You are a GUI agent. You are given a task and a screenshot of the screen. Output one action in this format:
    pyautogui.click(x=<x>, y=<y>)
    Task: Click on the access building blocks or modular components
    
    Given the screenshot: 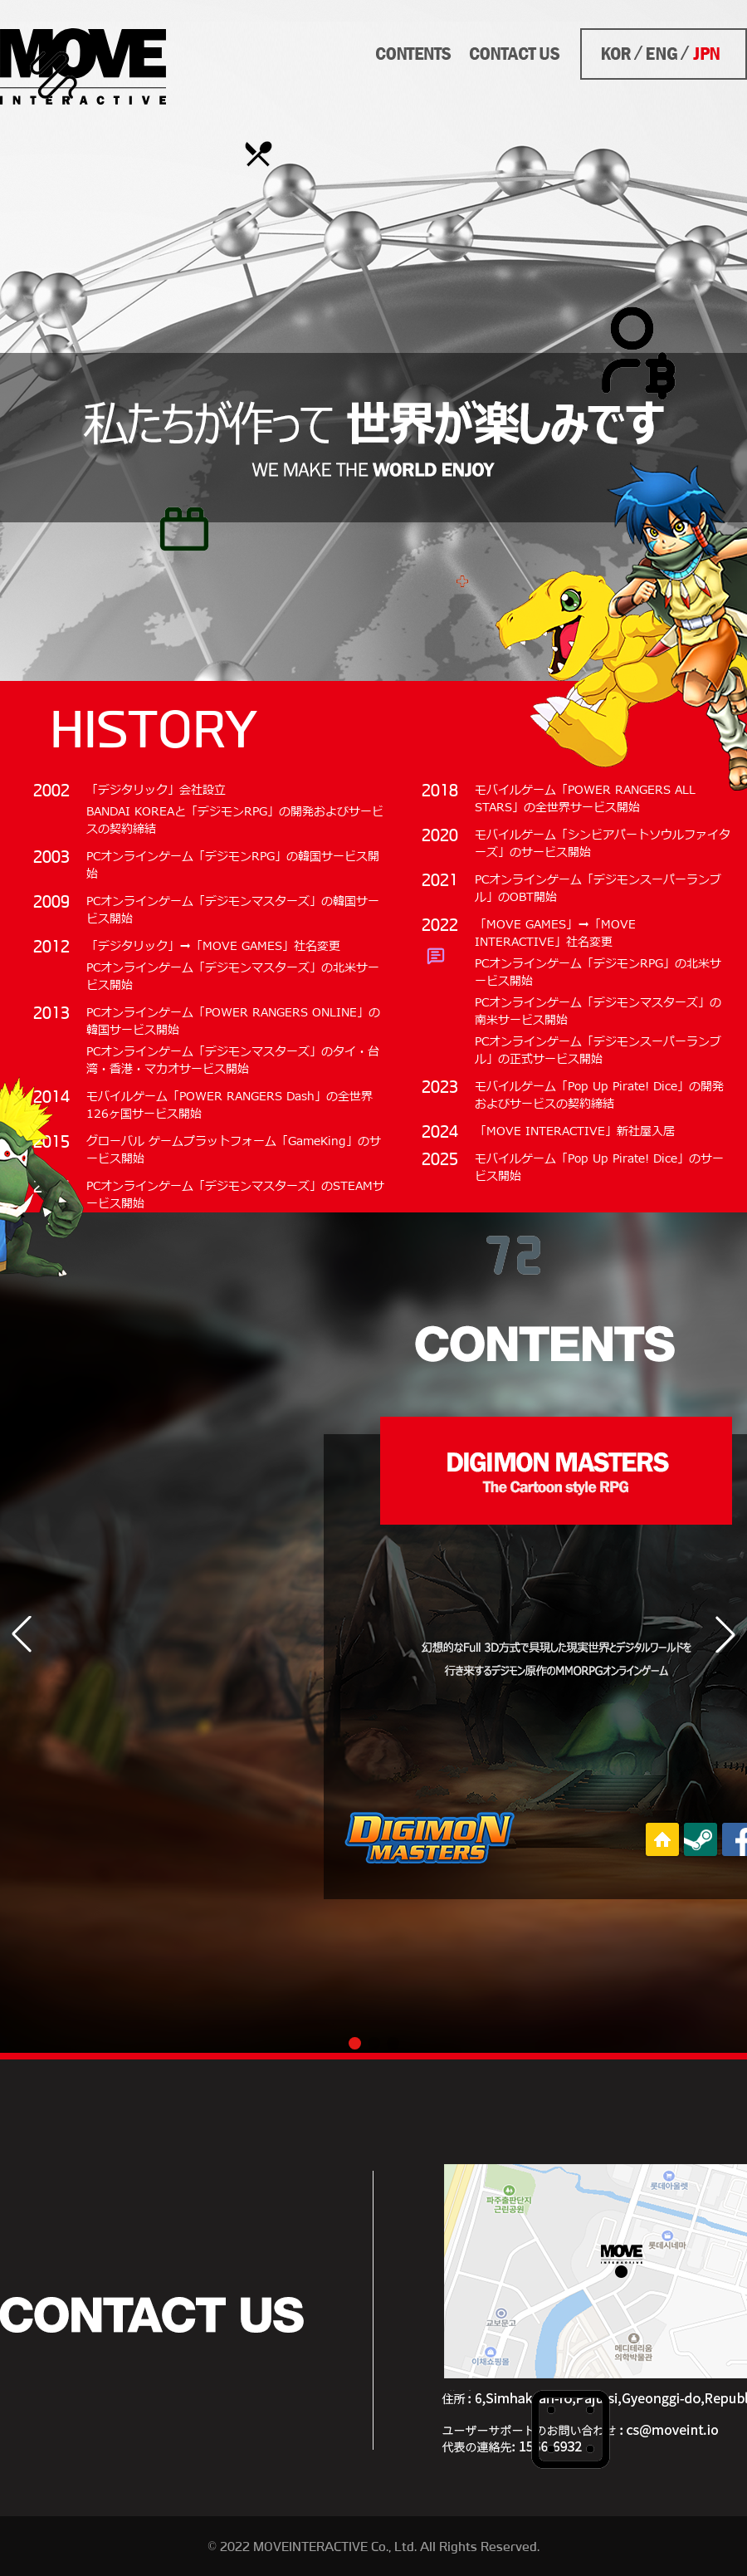 What is the action you would take?
    pyautogui.click(x=184, y=529)
    